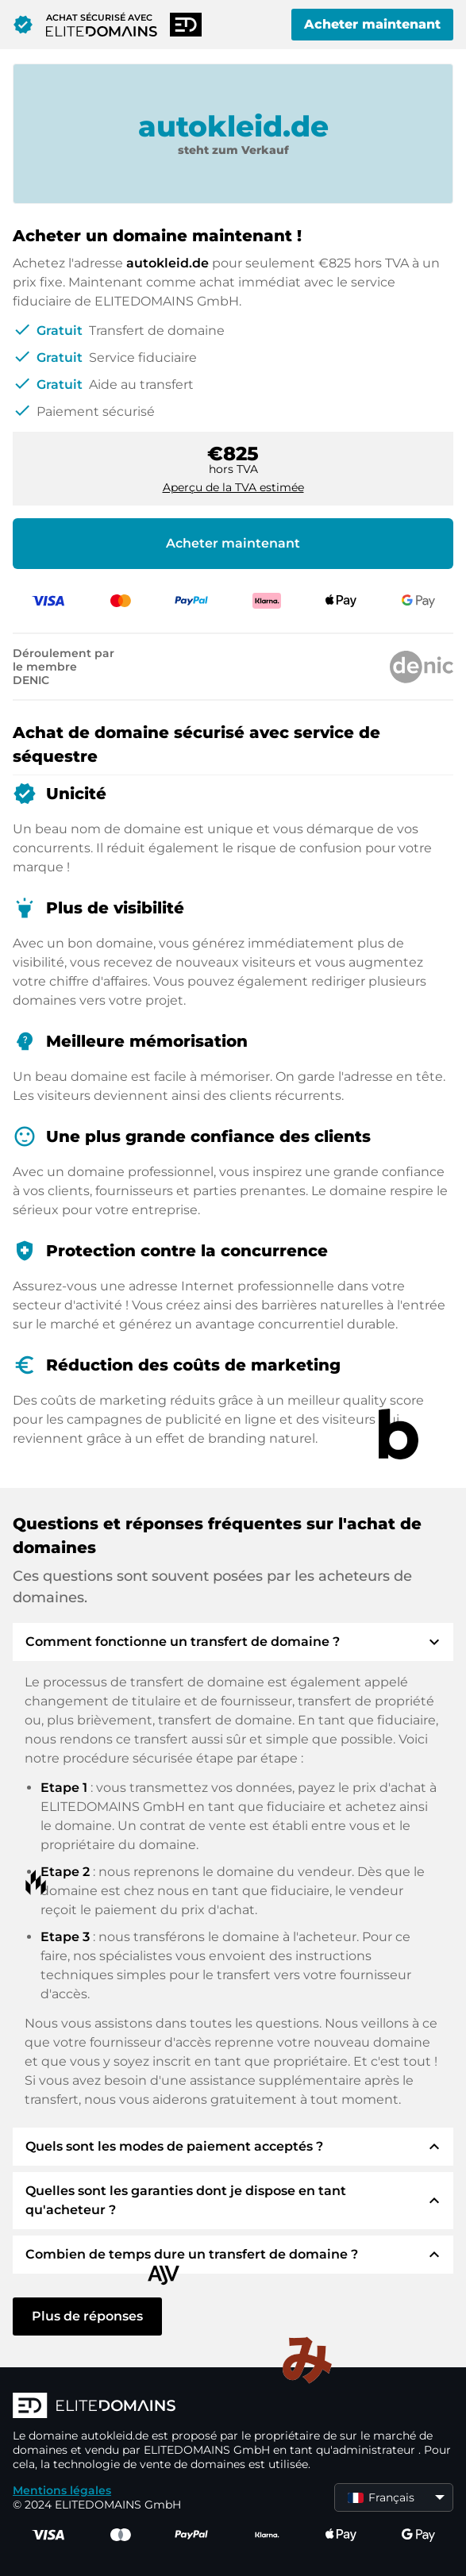 The width and height of the screenshot is (466, 2576). I want to click on ajv json schema validator logo, so click(164, 2275).